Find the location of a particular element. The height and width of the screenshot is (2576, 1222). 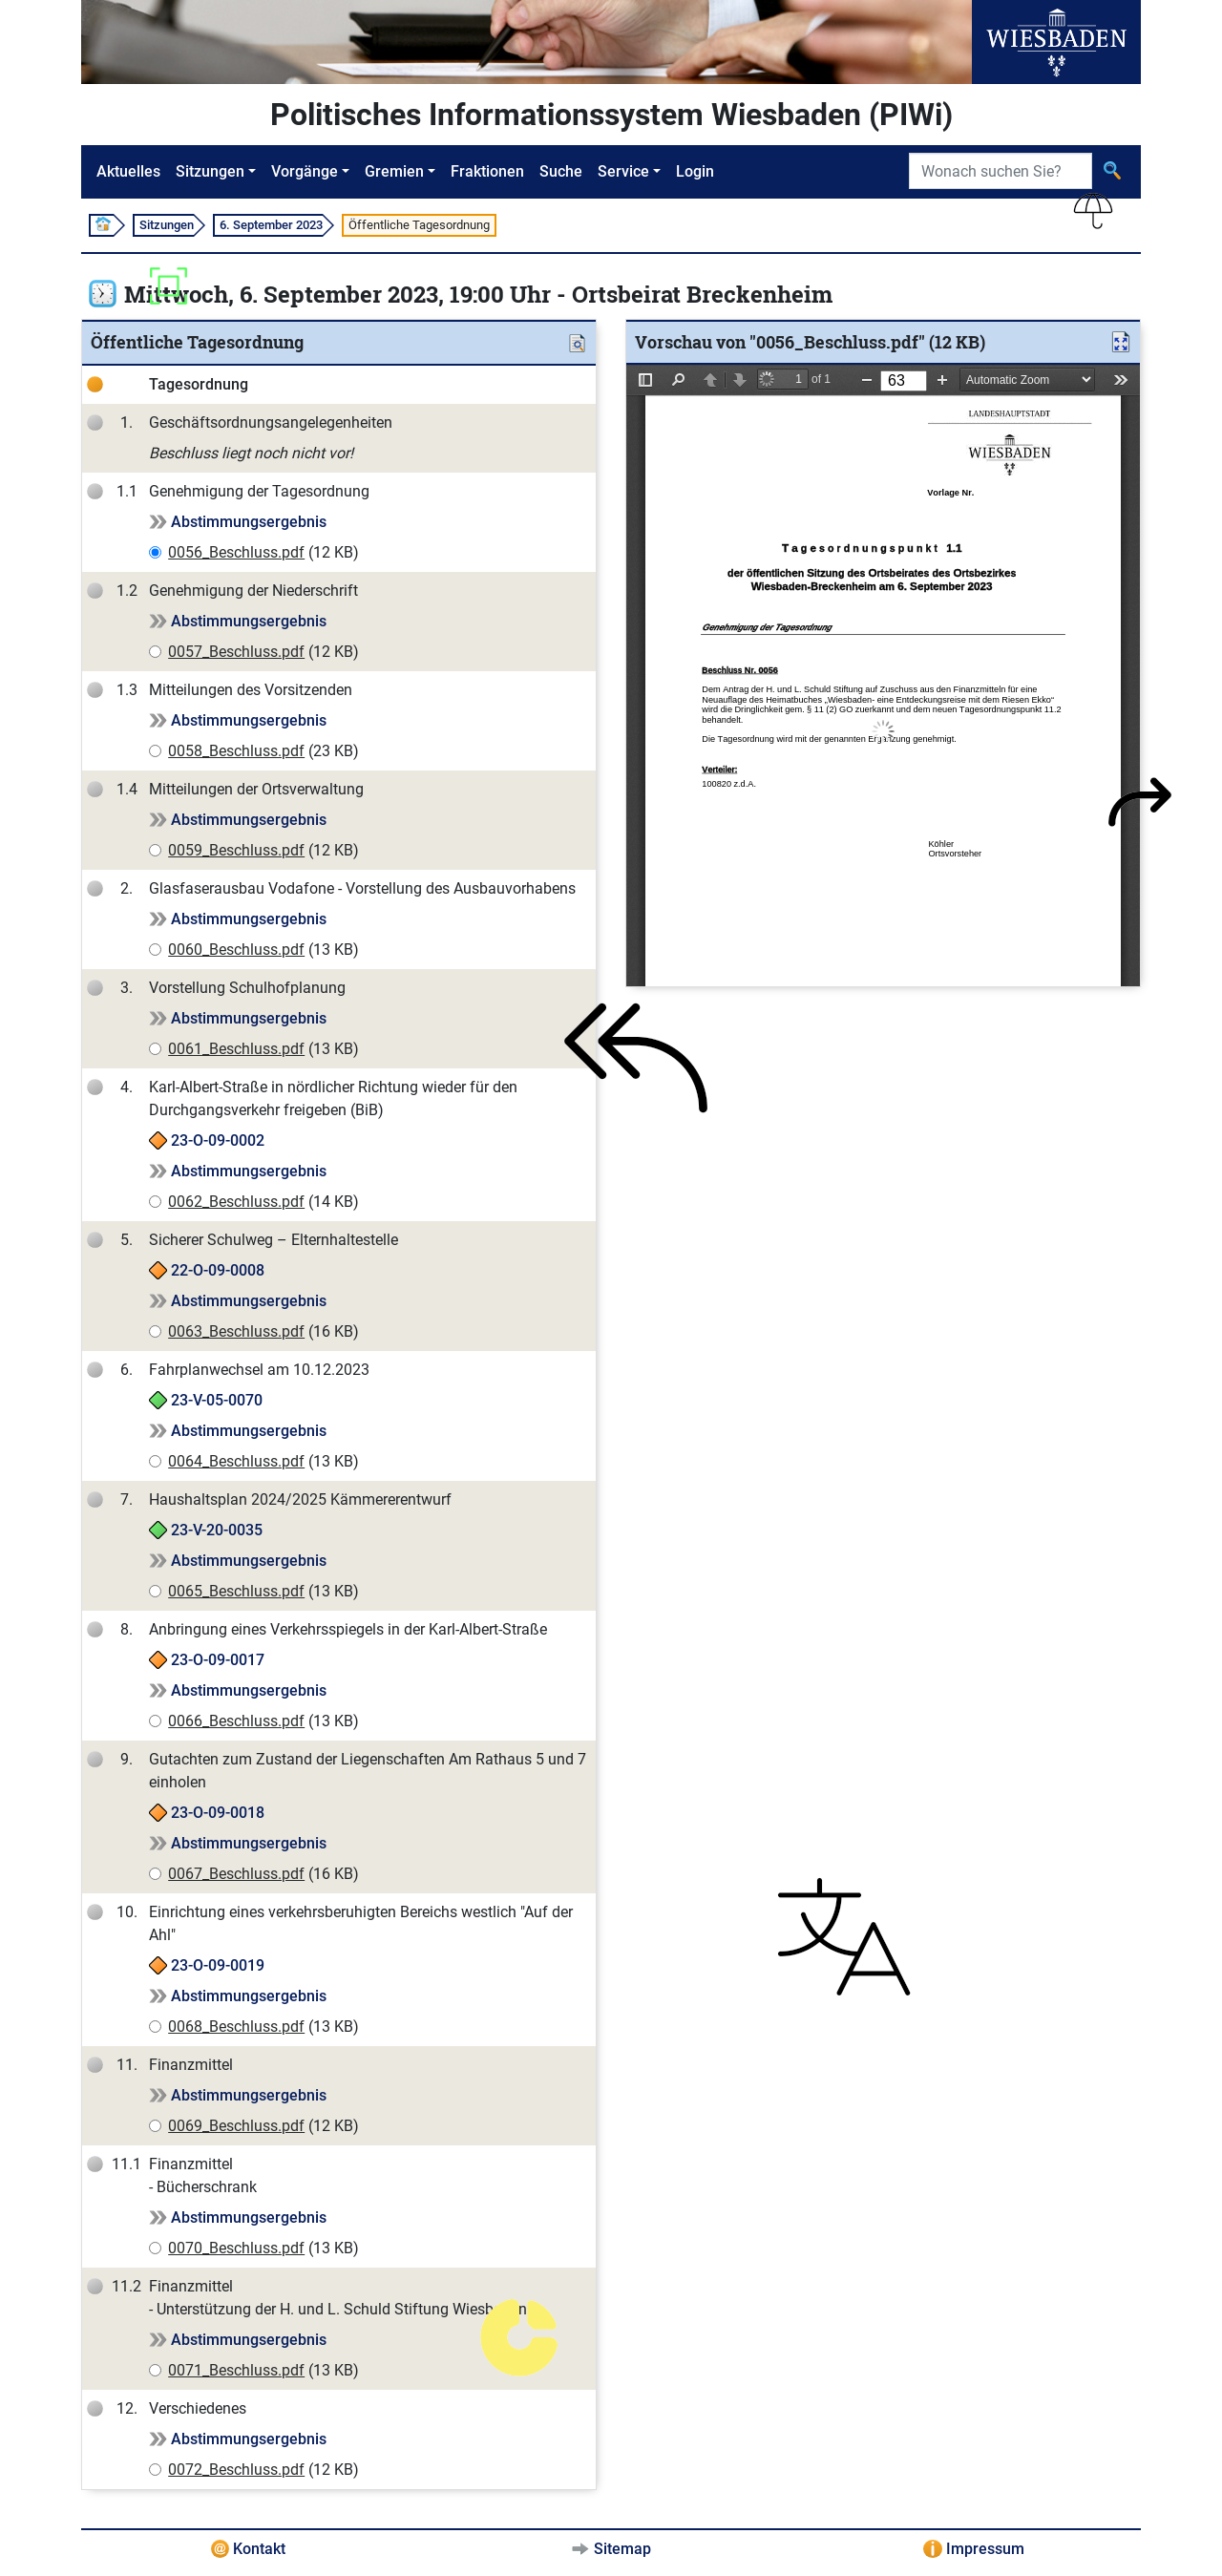

view weather protection or rain forecast is located at coordinates (1093, 211).